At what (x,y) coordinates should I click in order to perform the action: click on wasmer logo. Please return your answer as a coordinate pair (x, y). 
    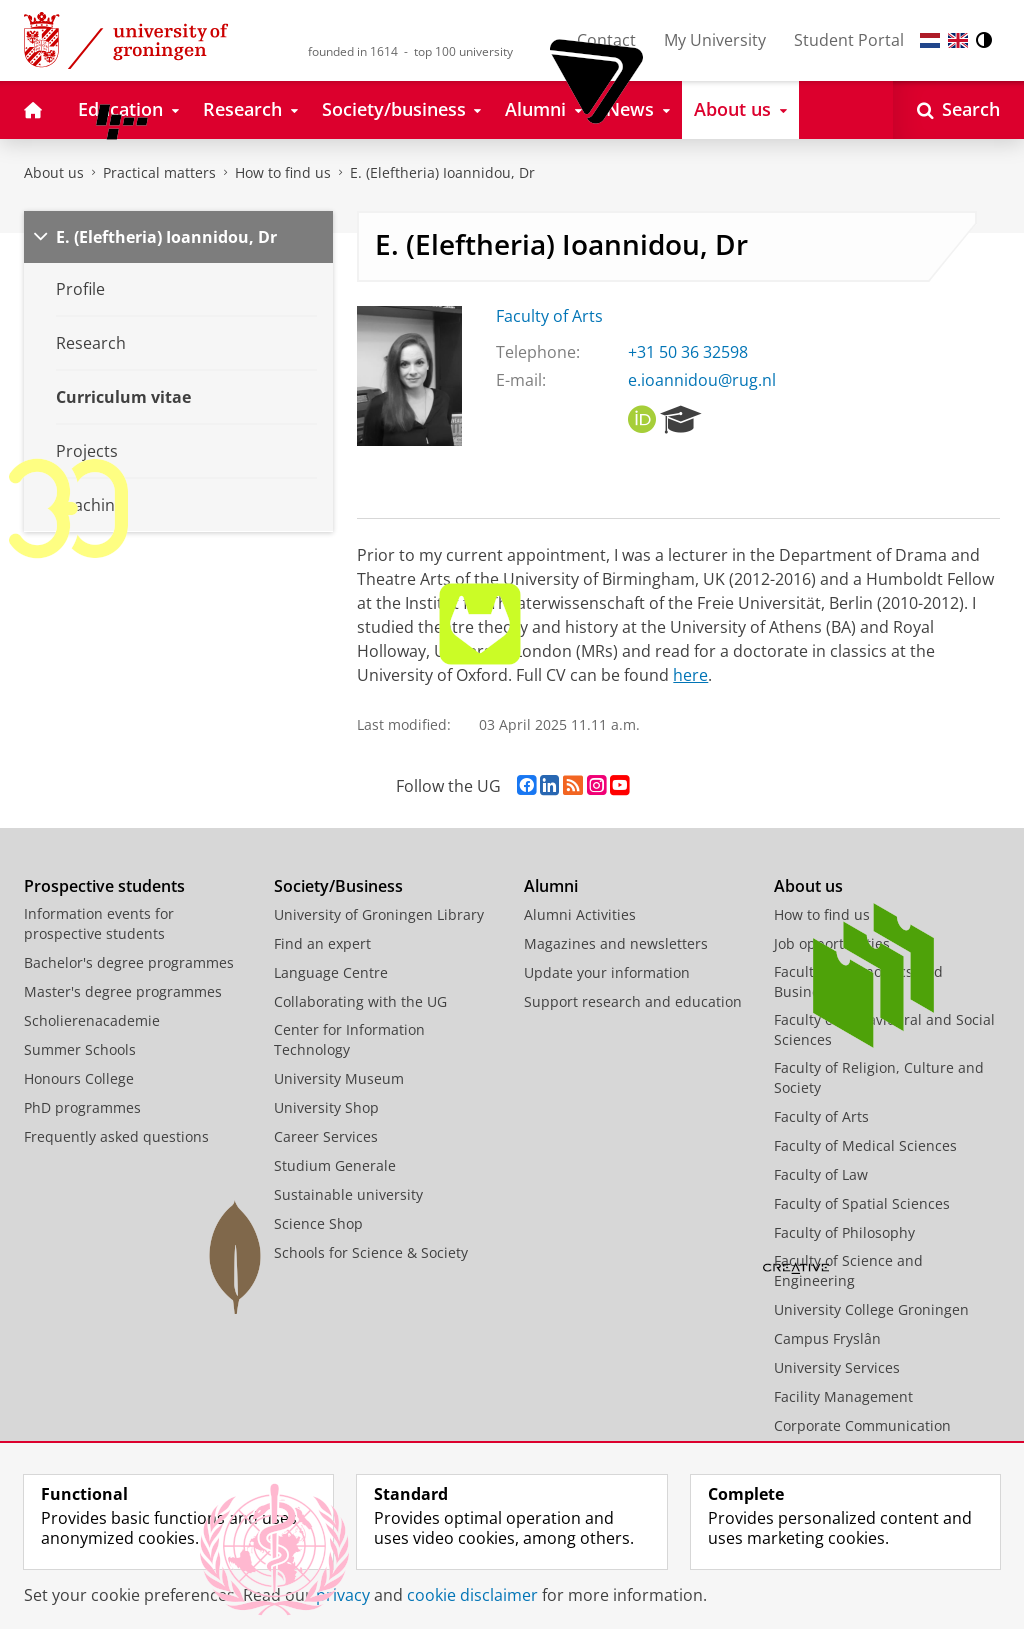
    Looking at the image, I should click on (873, 975).